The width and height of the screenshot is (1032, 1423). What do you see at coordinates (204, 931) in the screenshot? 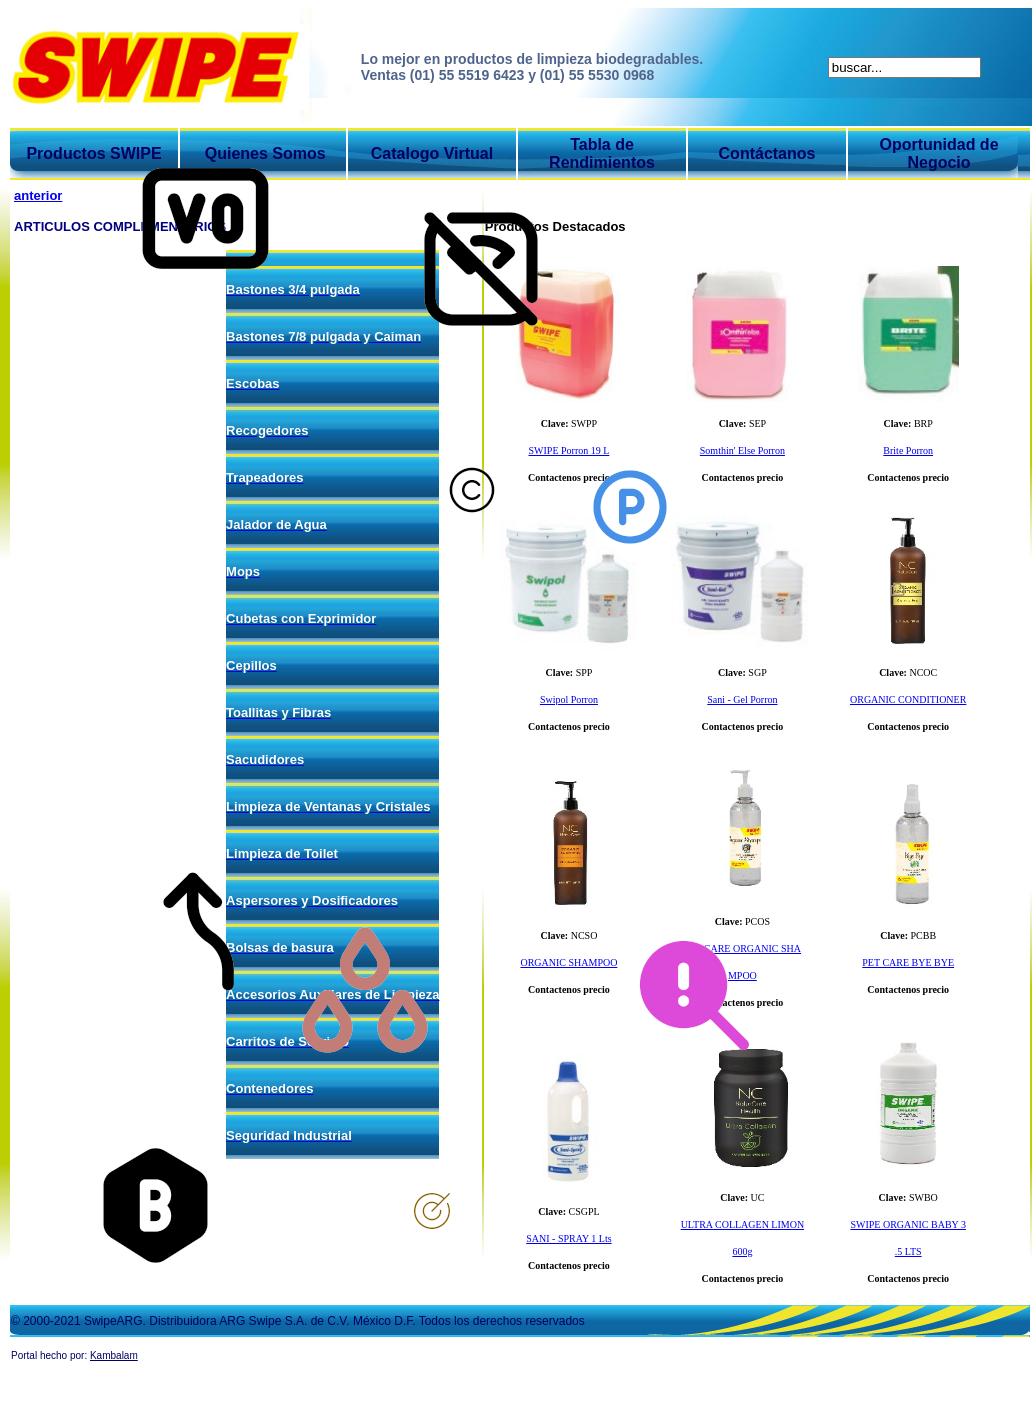
I see `go back to previous screen` at bounding box center [204, 931].